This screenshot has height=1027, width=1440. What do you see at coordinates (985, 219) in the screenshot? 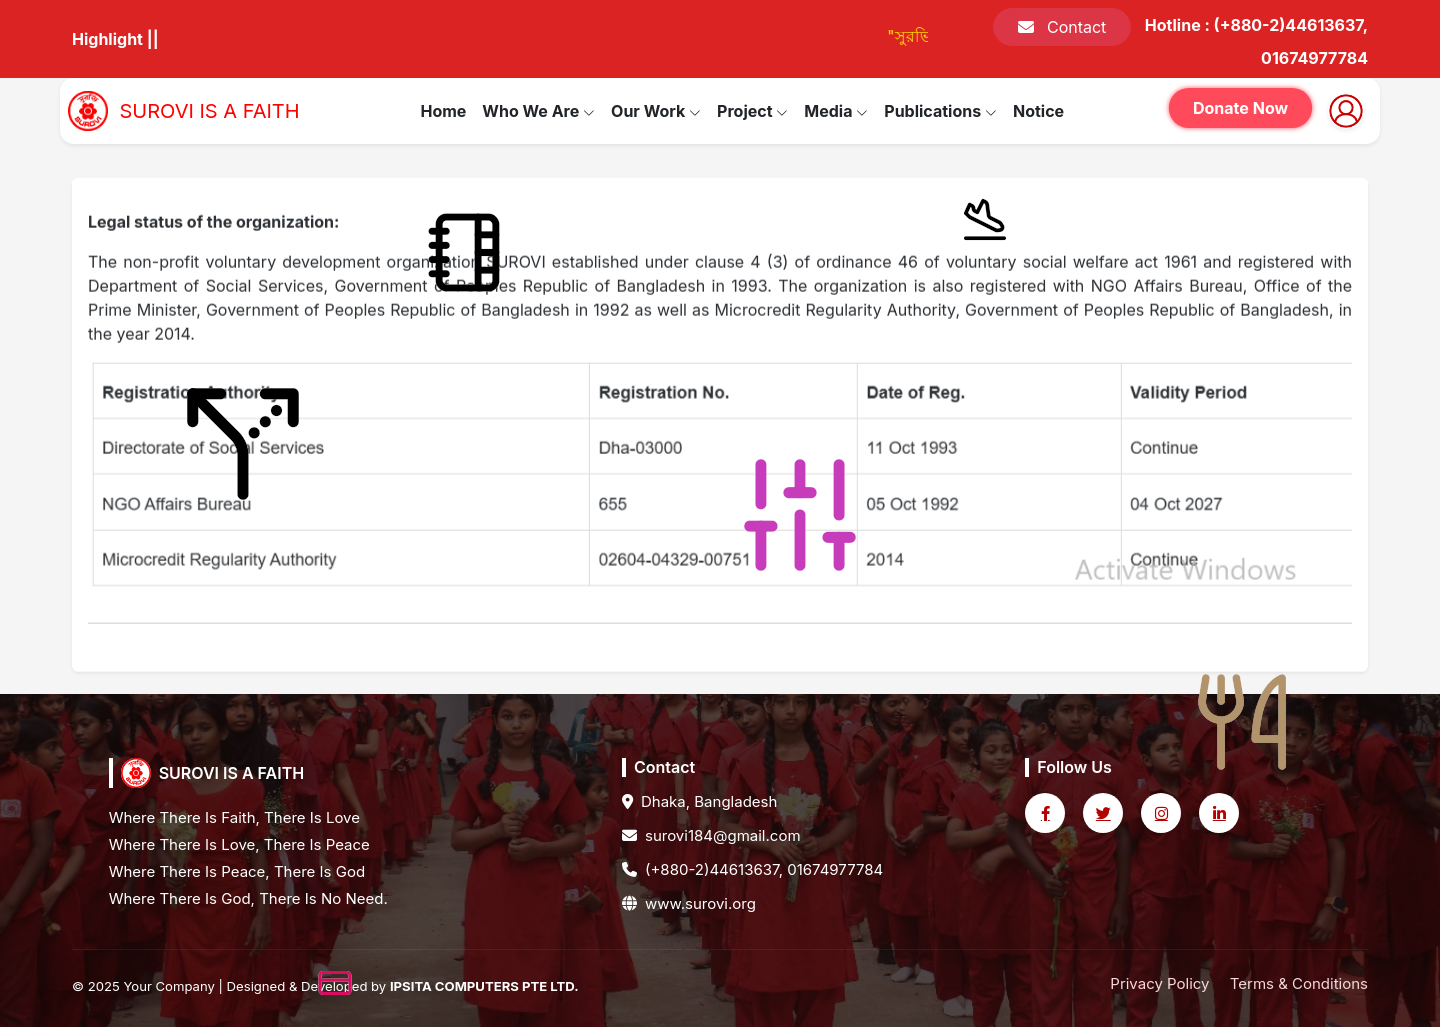
I see `indicates arriving flight status` at bounding box center [985, 219].